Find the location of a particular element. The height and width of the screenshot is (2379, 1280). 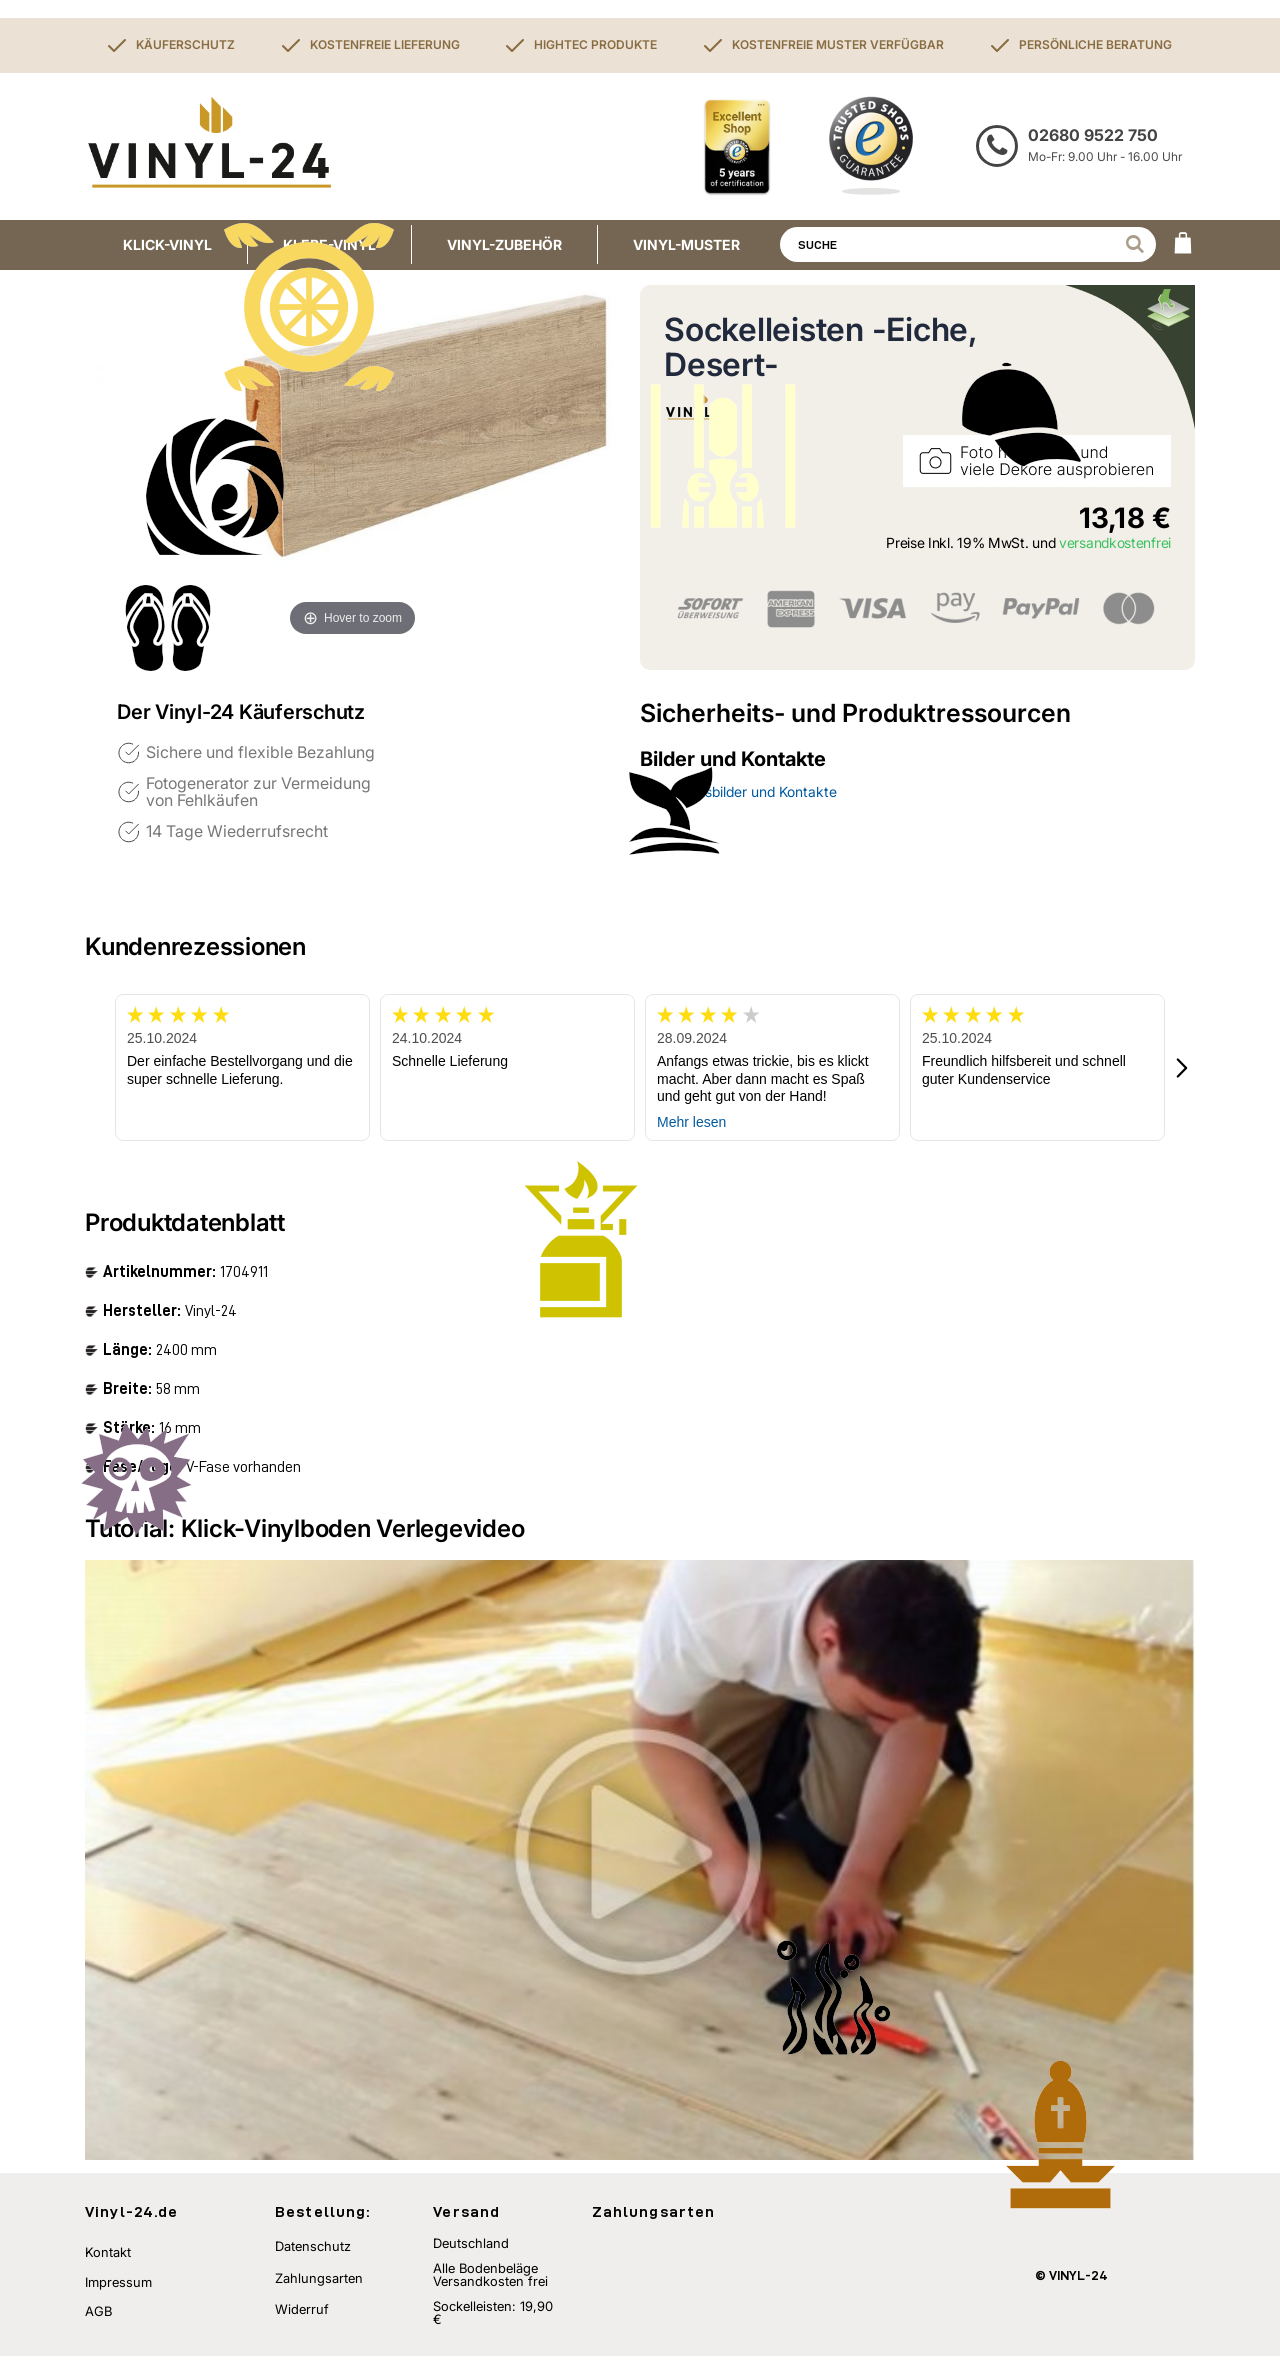

indicates marine or ocean-themed content is located at coordinates (674, 809).